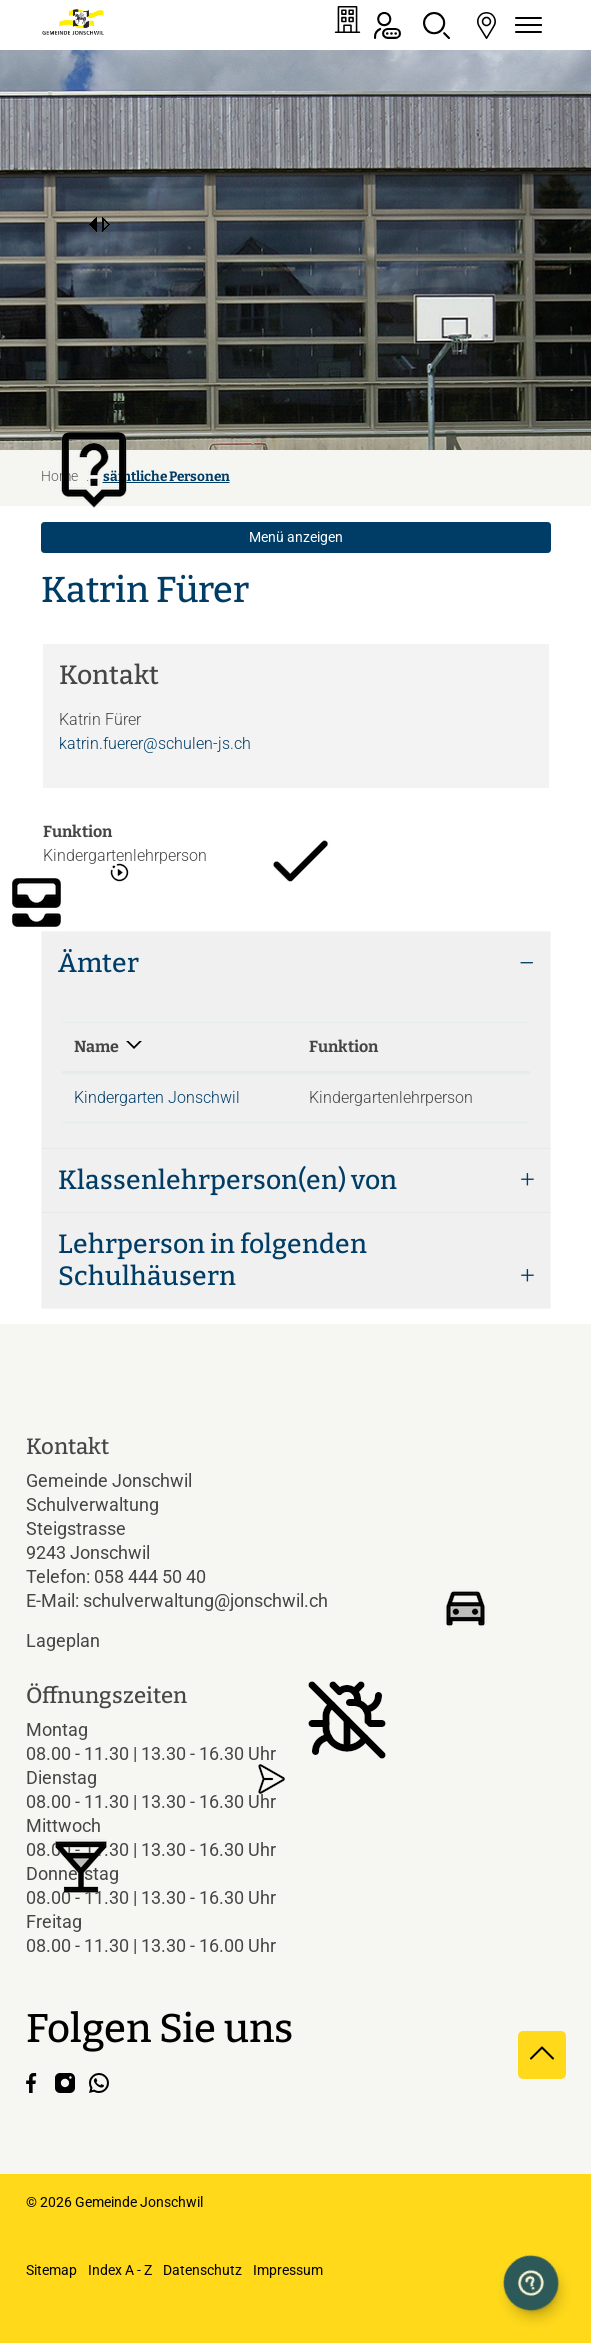 This screenshot has height=2343, width=591. What do you see at coordinates (347, 1720) in the screenshot?
I see `disable bug tracking or error reporting` at bounding box center [347, 1720].